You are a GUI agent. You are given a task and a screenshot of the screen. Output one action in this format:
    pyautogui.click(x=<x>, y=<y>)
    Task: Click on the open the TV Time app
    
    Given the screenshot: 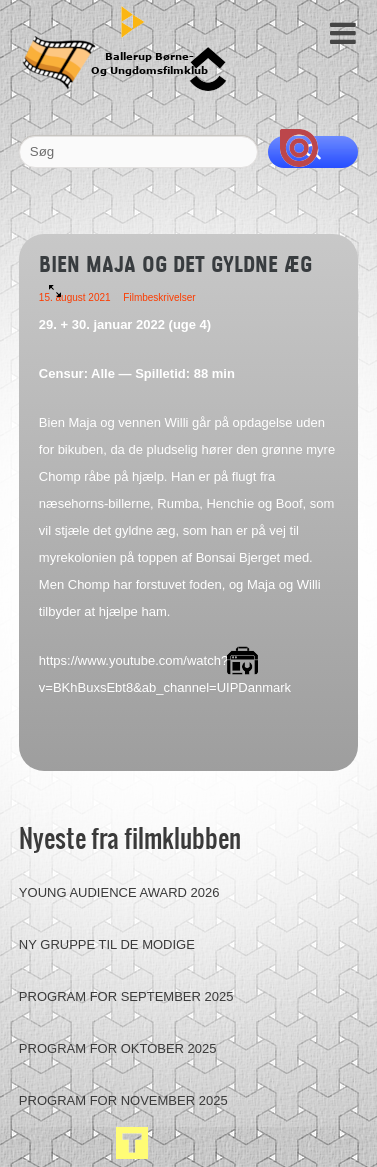 What is the action you would take?
    pyautogui.click(x=132, y=1143)
    